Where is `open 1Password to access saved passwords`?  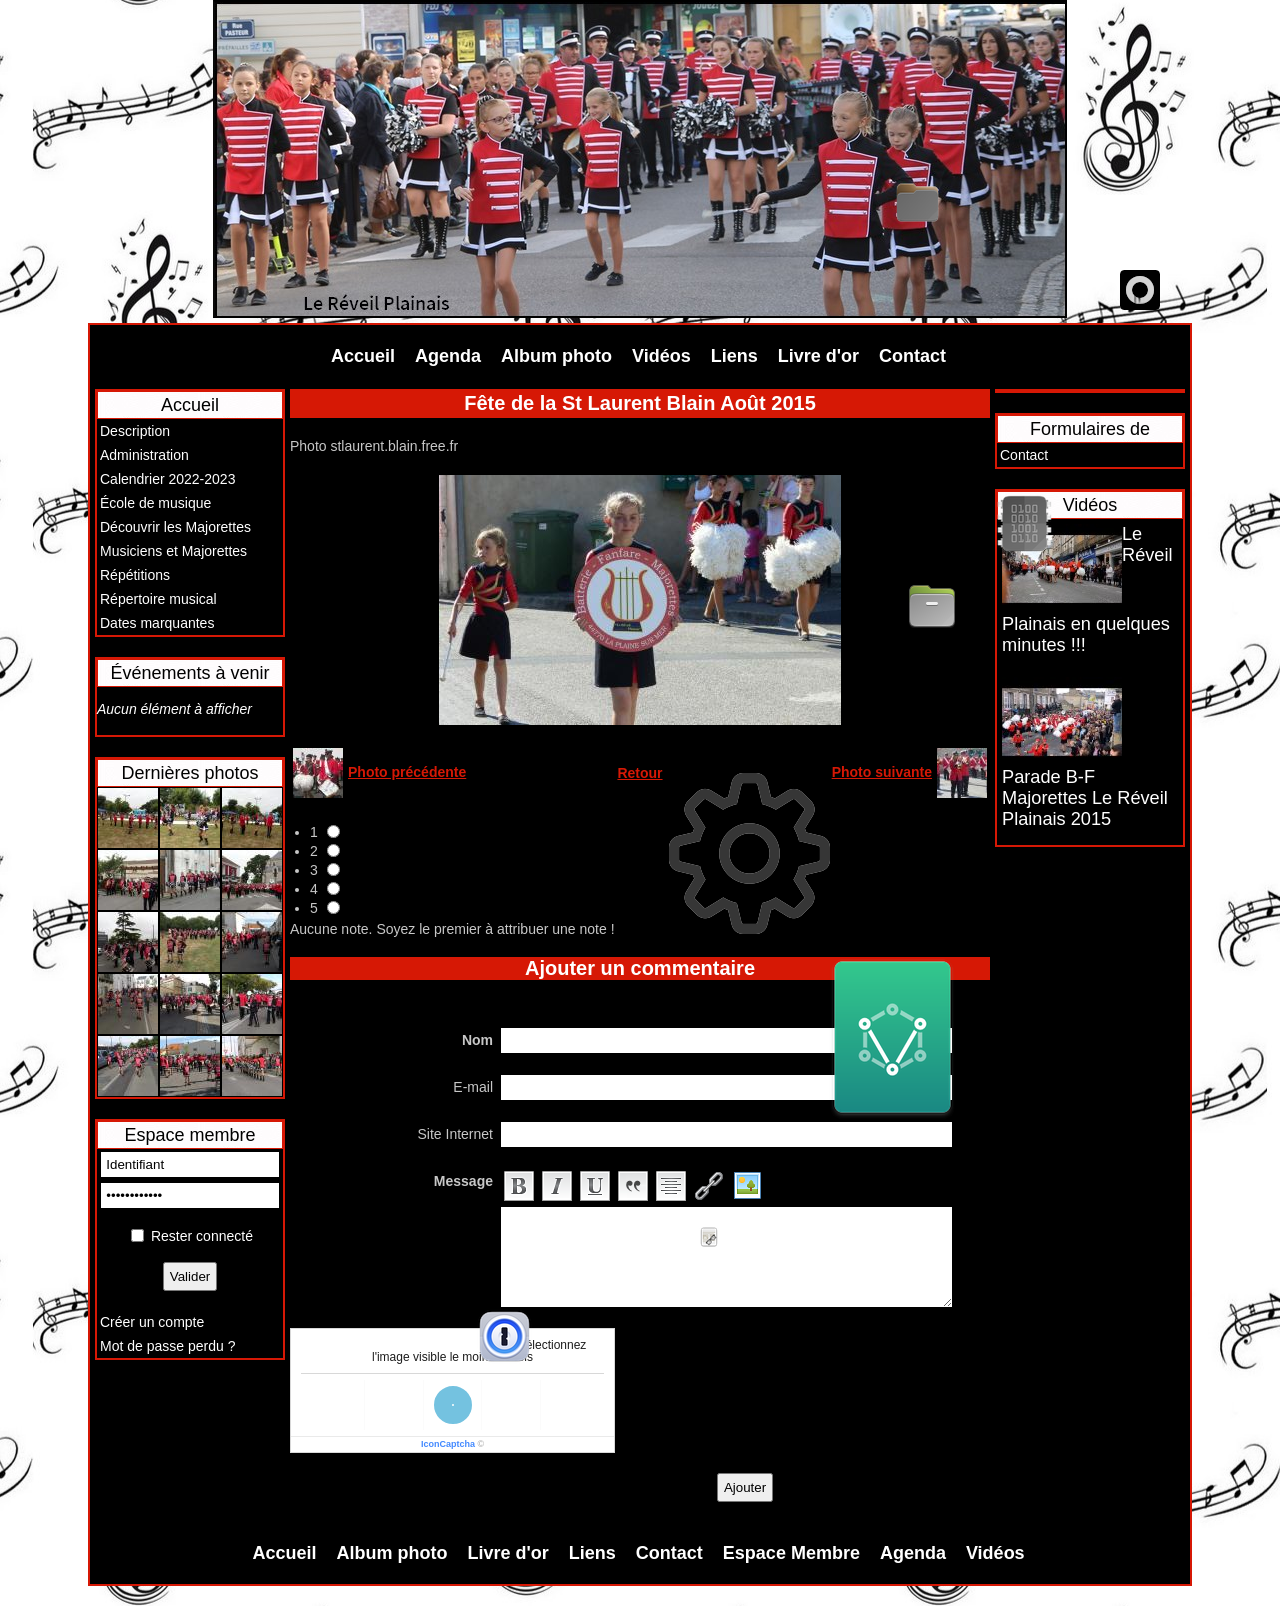
open 1Password to access saved passwords is located at coordinates (504, 1336).